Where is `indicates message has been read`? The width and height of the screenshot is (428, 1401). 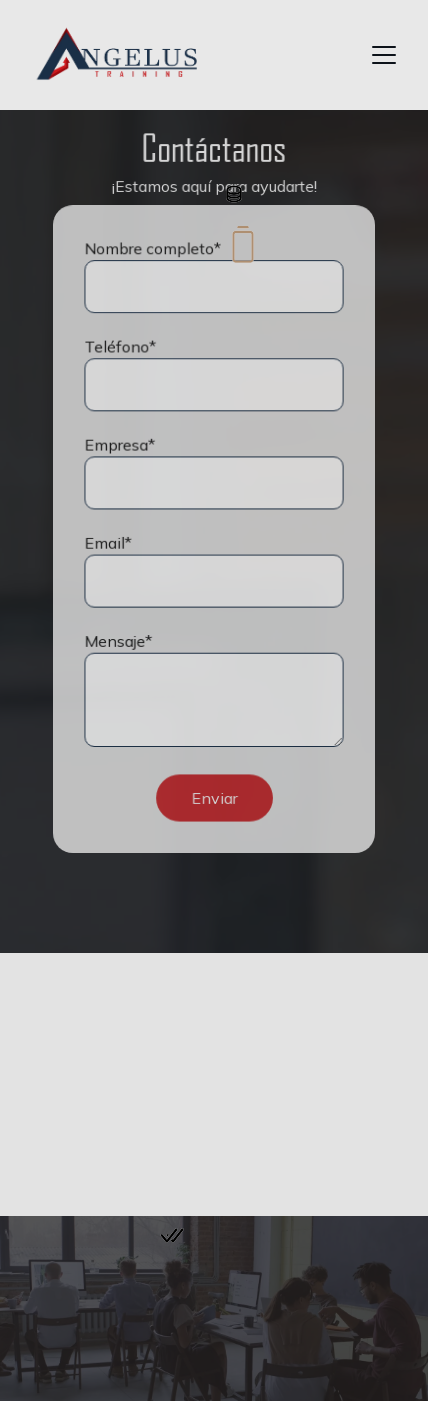
indicates message has been read is located at coordinates (171, 1235).